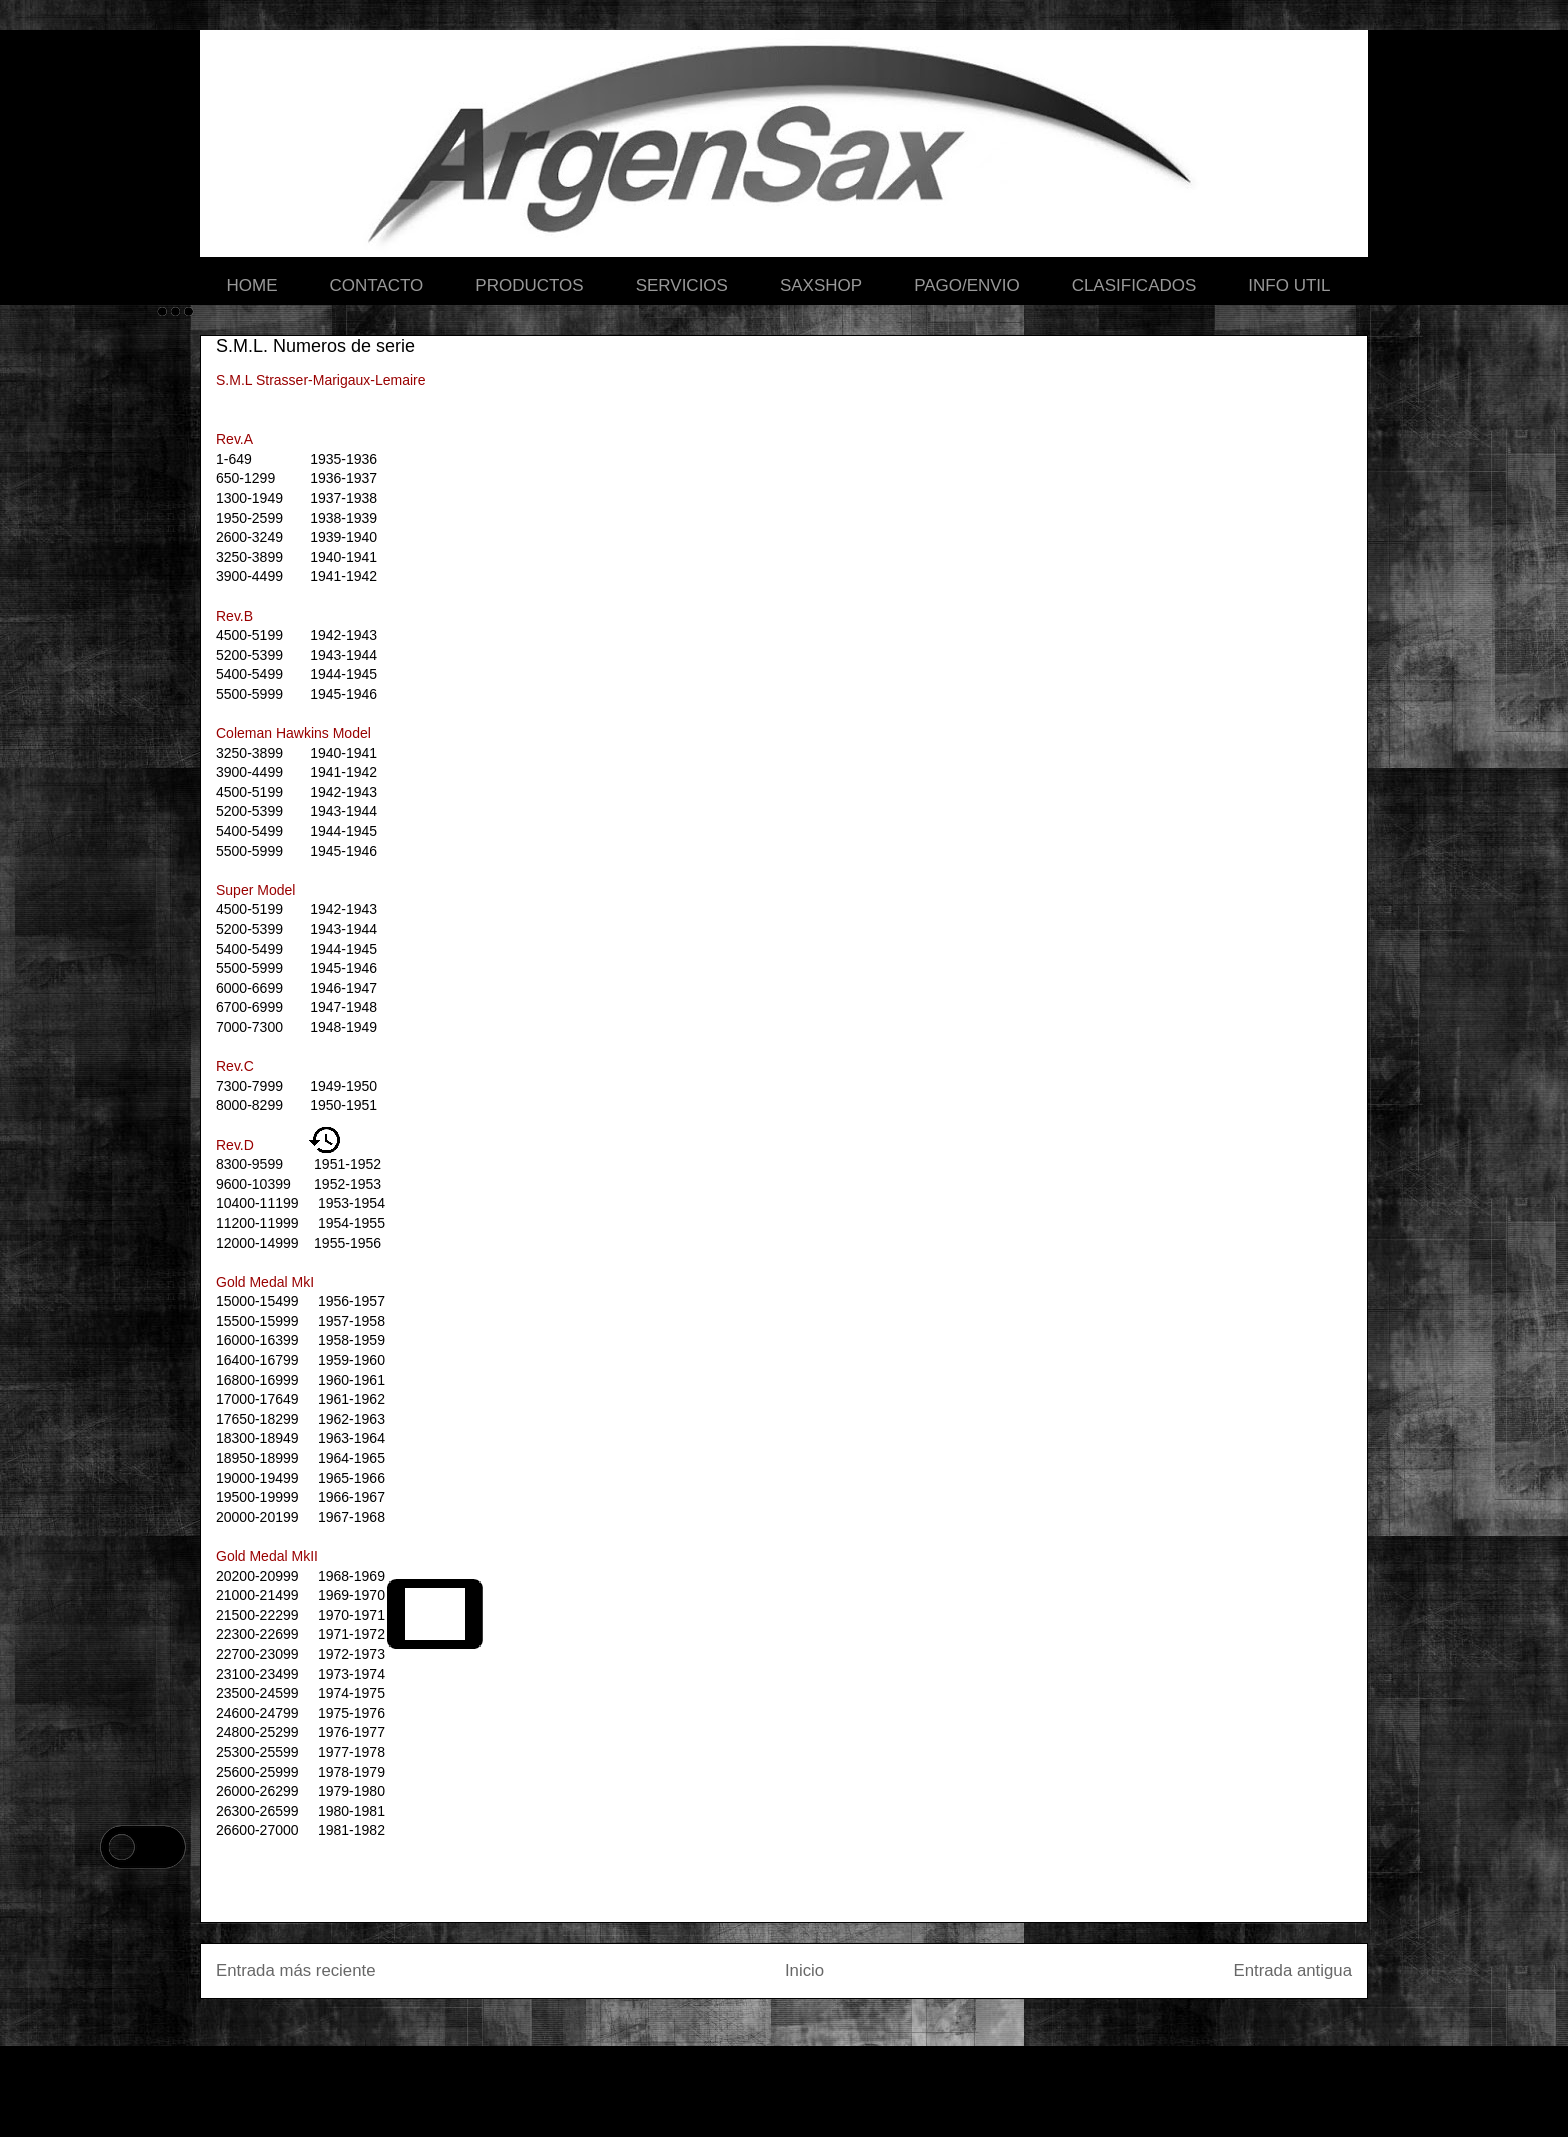  I want to click on restore to a previous version, so click(325, 1140).